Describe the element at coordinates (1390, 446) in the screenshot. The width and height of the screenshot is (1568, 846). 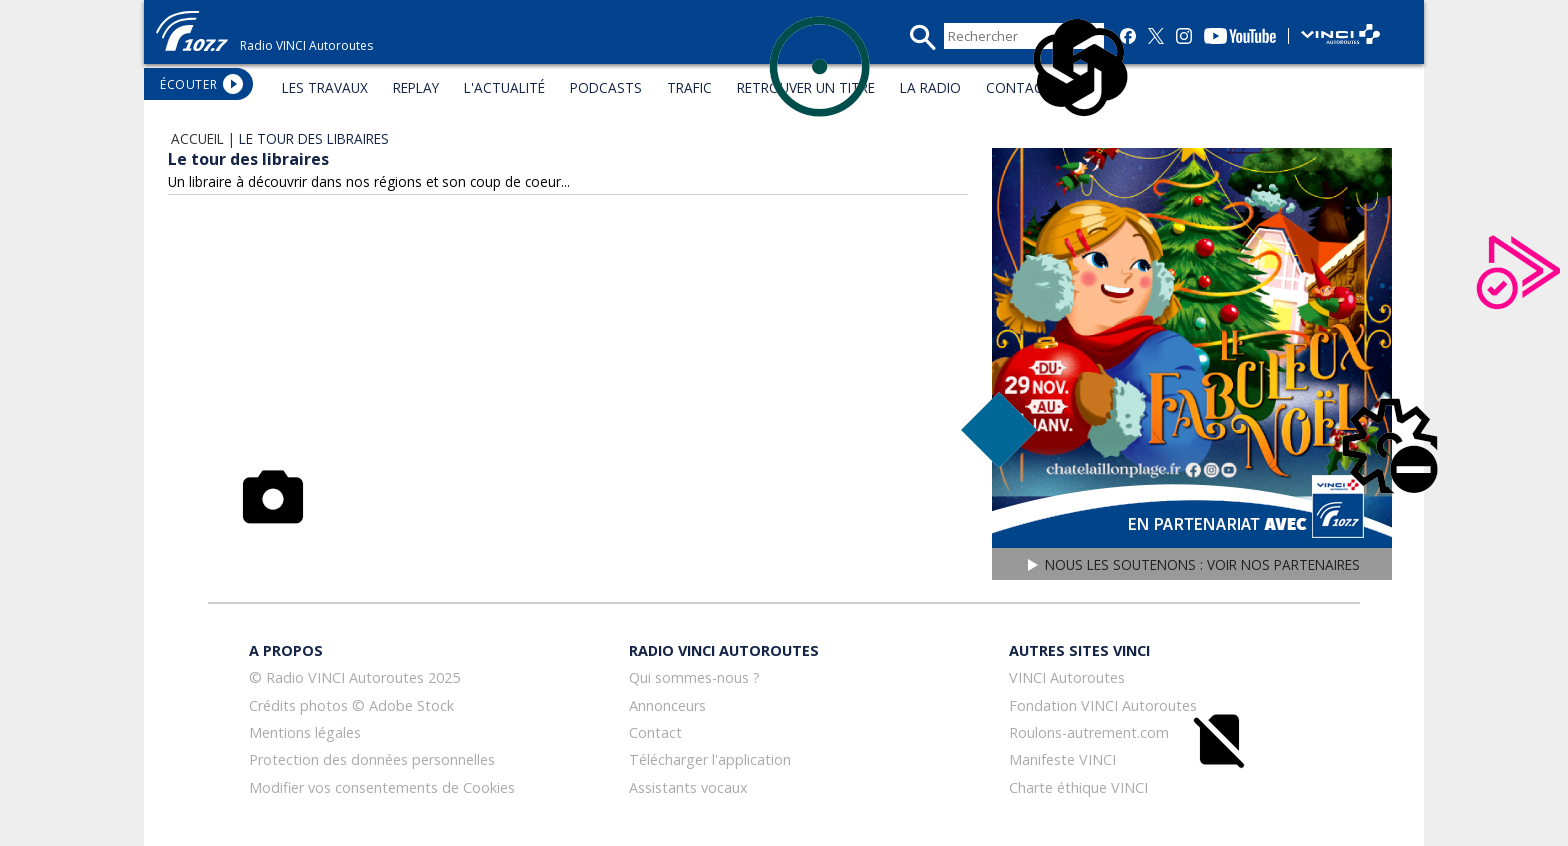
I see `exclude file or folder from settings` at that location.